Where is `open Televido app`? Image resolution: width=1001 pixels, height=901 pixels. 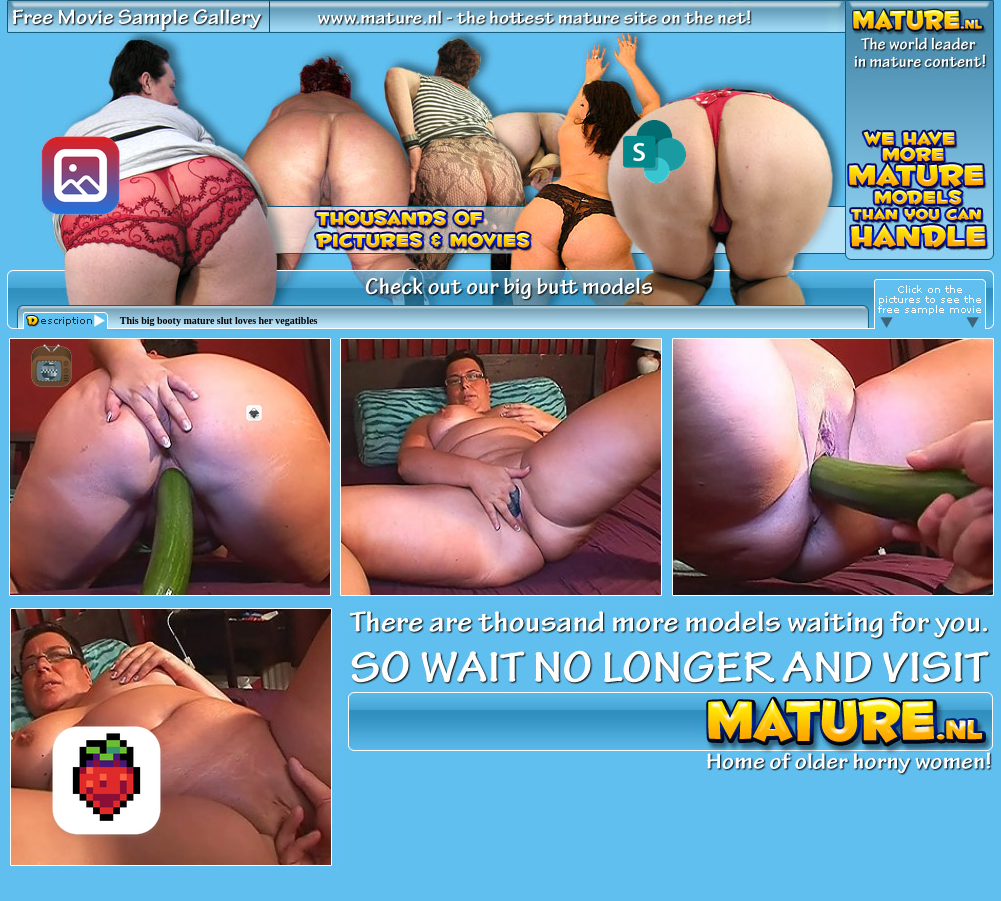 open Televido app is located at coordinates (51, 366).